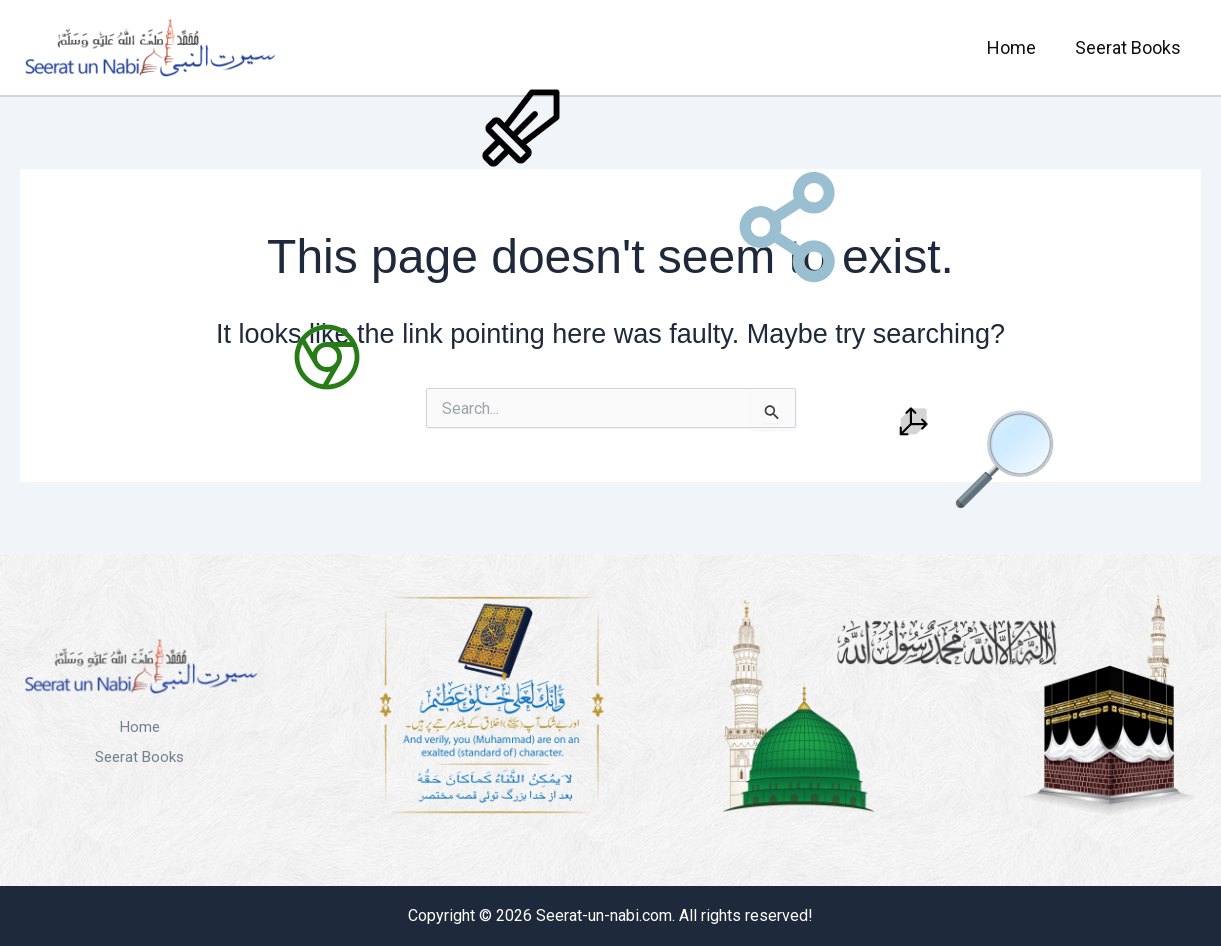 Image resolution: width=1221 pixels, height=946 pixels. Describe the element at coordinates (791, 227) in the screenshot. I see `share content to social networks` at that location.